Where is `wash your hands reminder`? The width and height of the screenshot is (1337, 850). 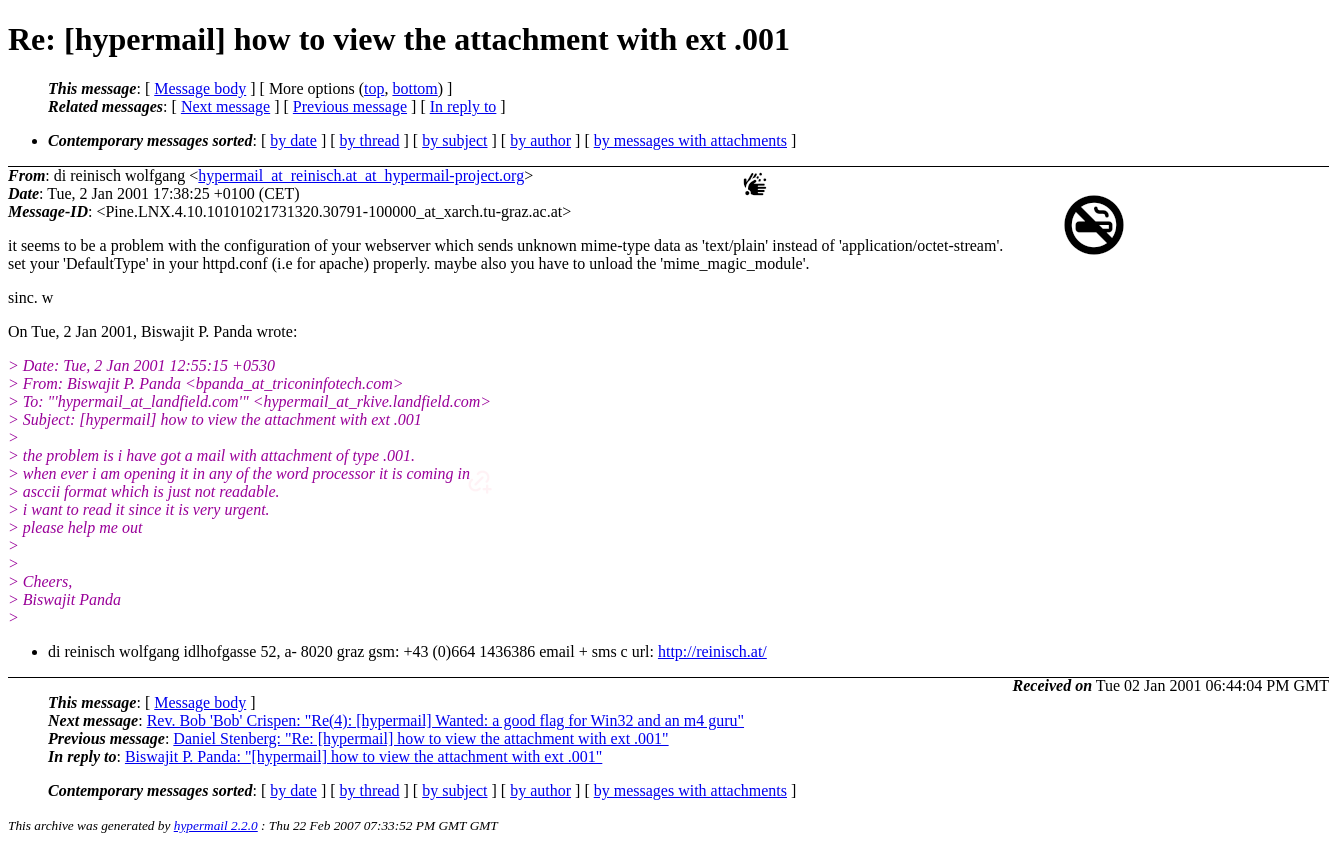 wash your hands reminder is located at coordinates (755, 184).